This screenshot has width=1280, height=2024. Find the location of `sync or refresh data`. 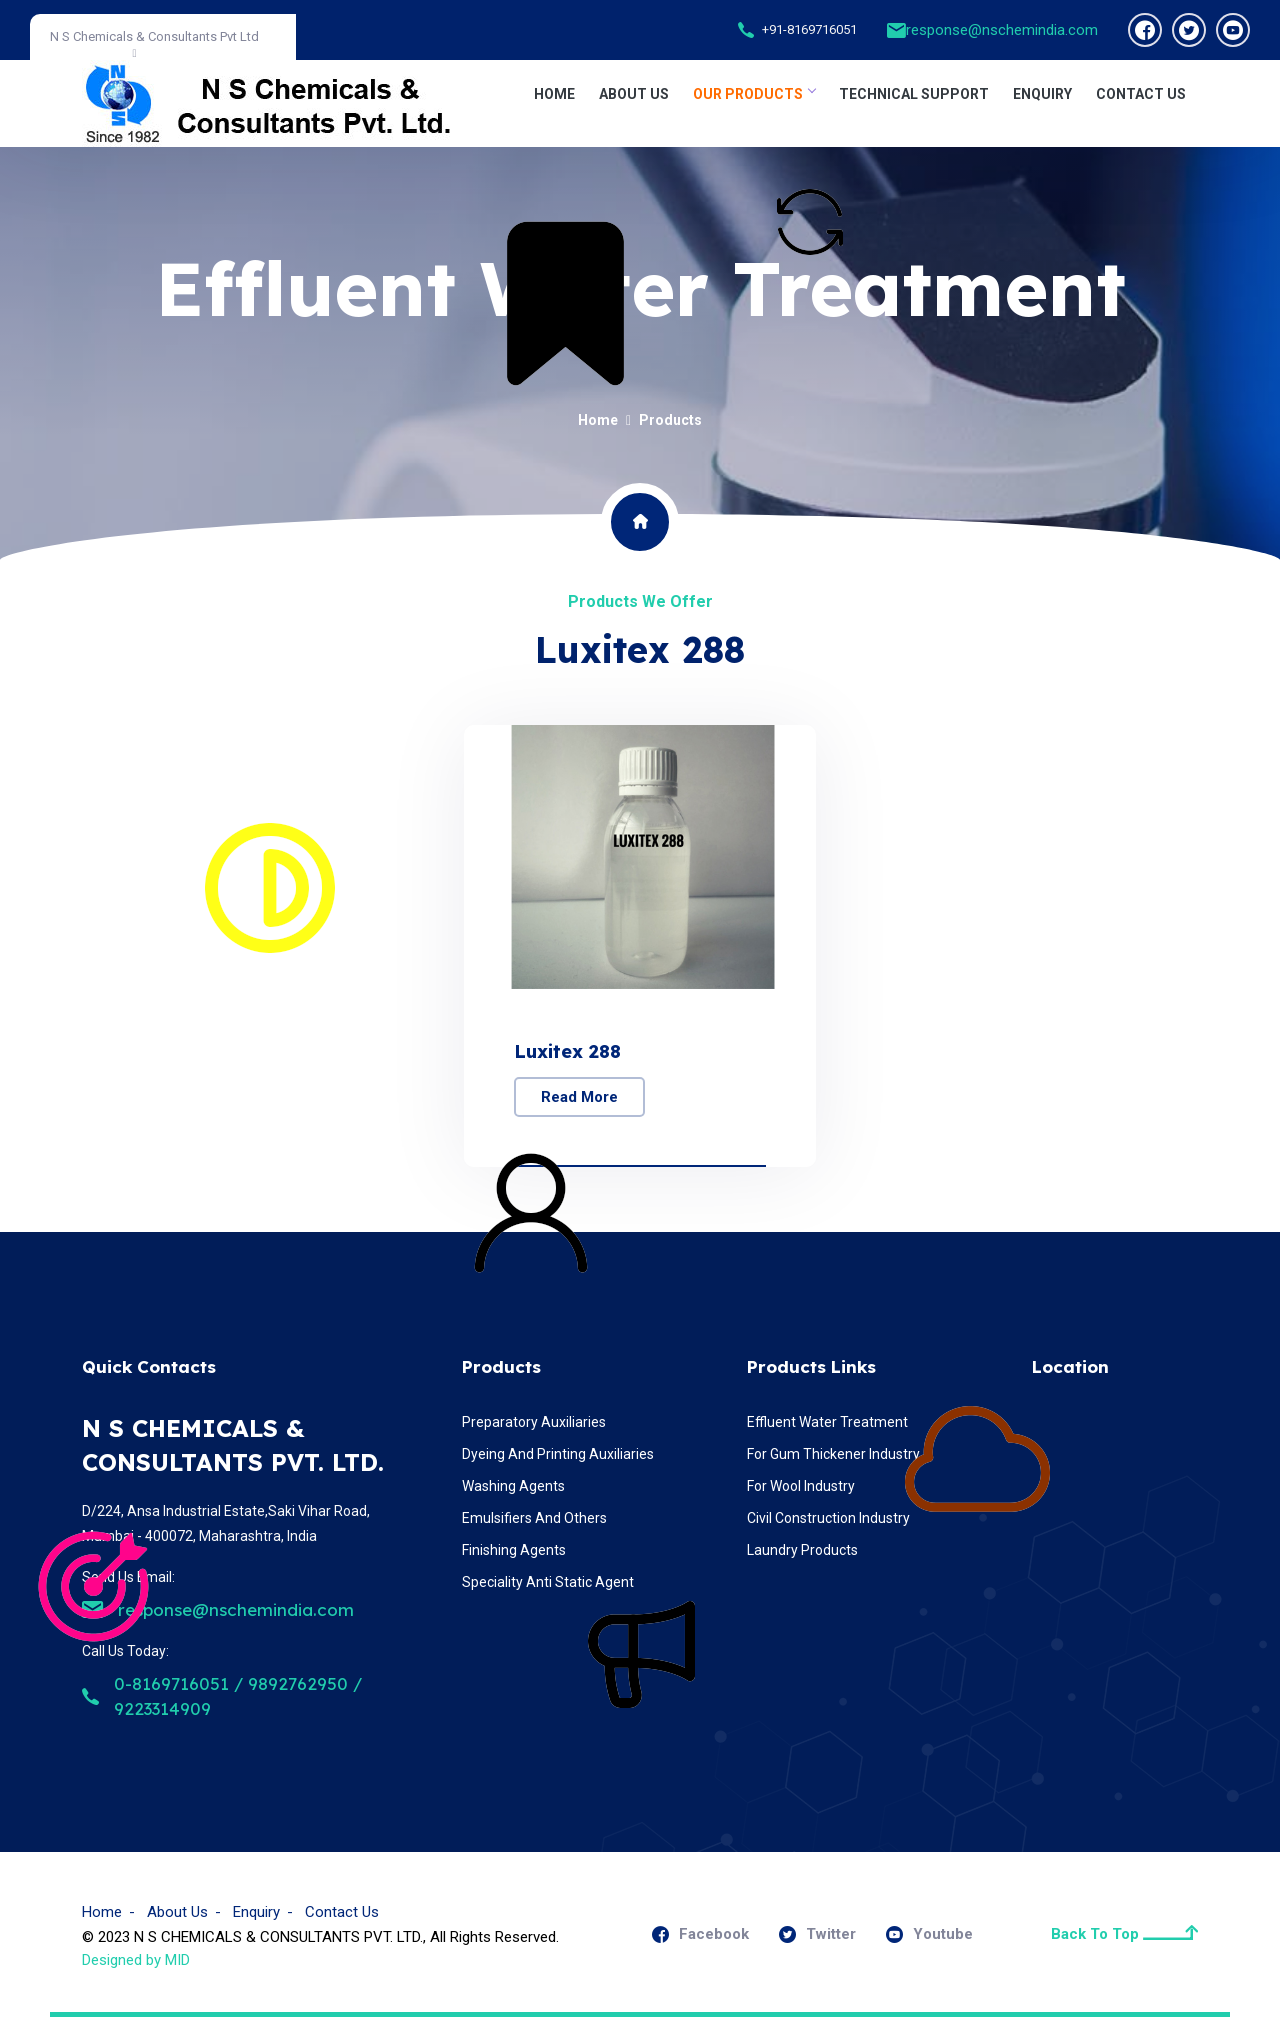

sync or refresh data is located at coordinates (810, 222).